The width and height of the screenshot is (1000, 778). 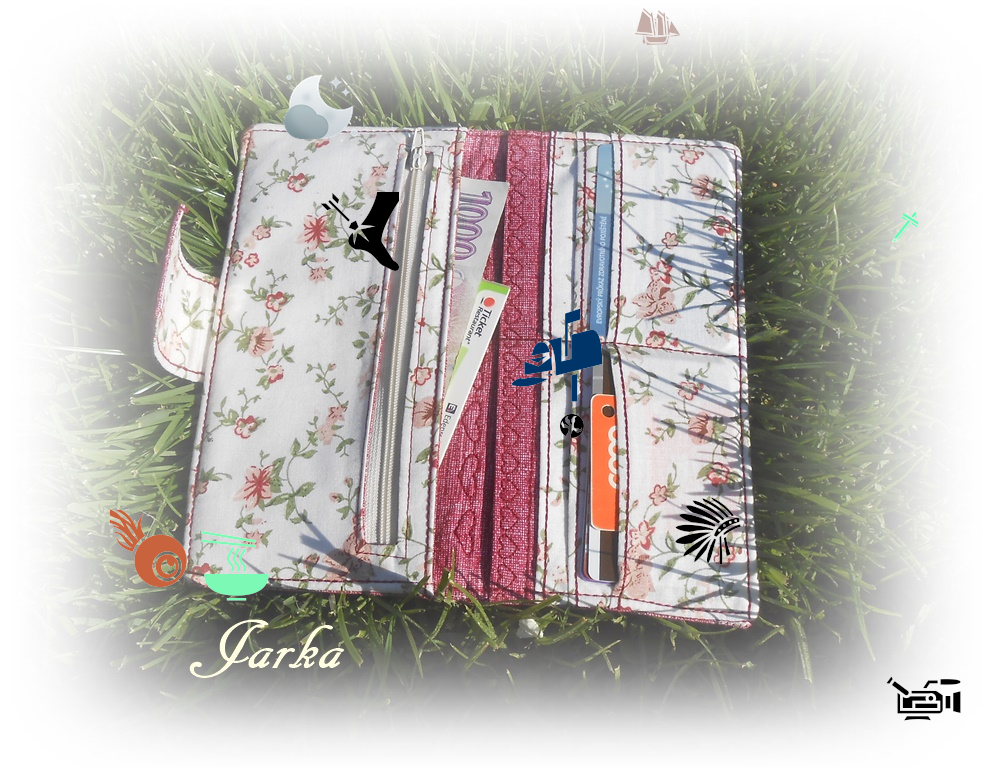 I want to click on access your mailbox or inbox, so click(x=557, y=355).